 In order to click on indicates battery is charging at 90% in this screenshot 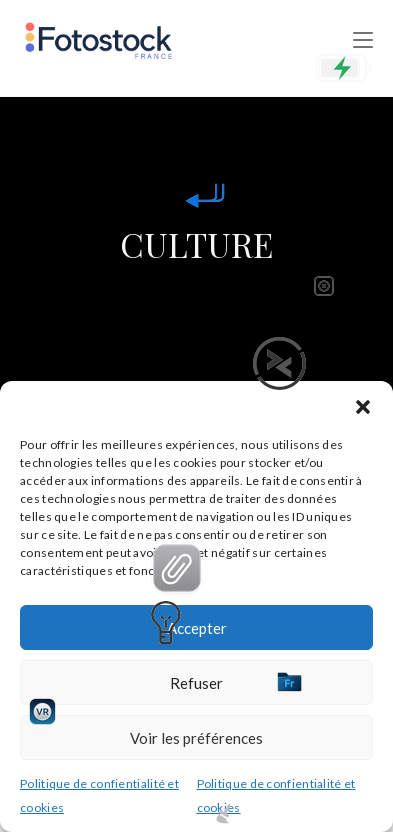, I will do `click(344, 68)`.